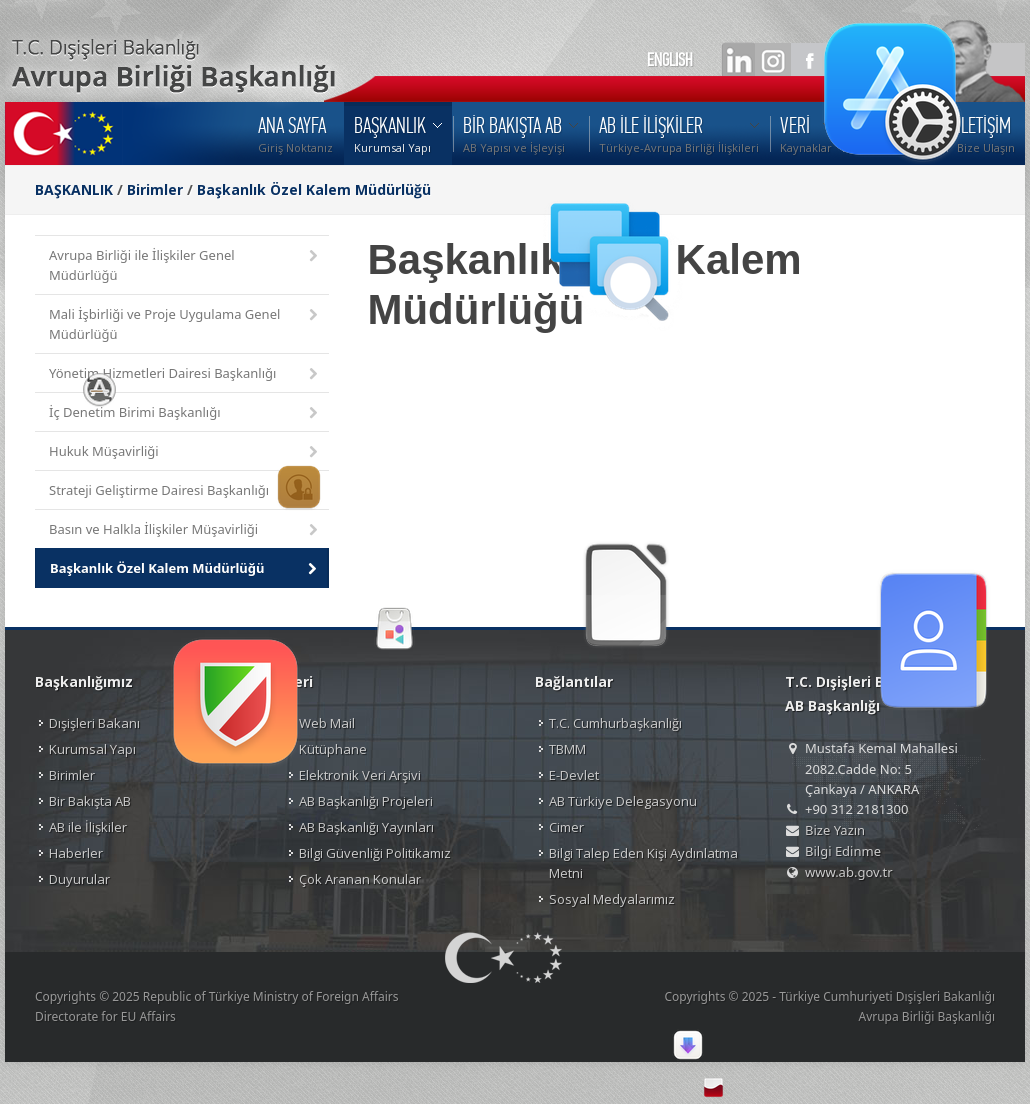 The width and height of the screenshot is (1030, 1104). Describe the element at coordinates (235, 701) in the screenshot. I see `open firewall configuration settings` at that location.